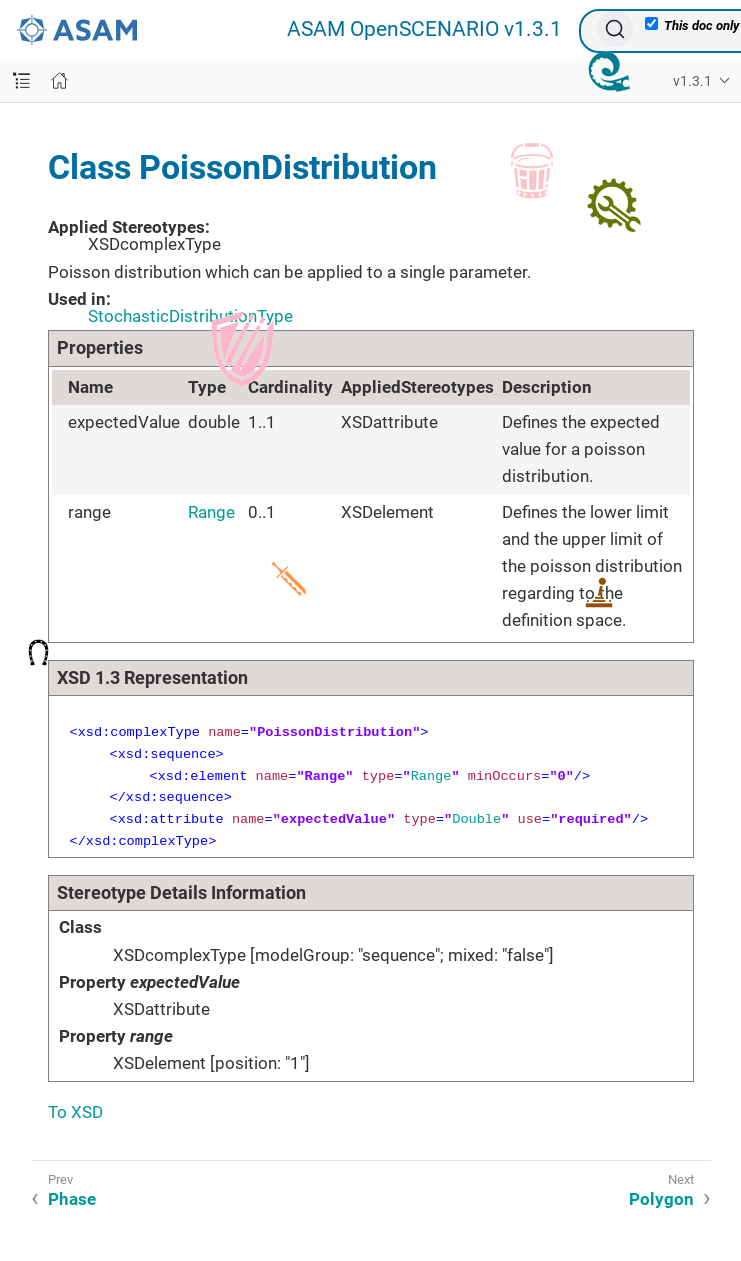 The image size is (741, 1261). Describe the element at coordinates (599, 592) in the screenshot. I see `access game controls or gaming mode` at that location.